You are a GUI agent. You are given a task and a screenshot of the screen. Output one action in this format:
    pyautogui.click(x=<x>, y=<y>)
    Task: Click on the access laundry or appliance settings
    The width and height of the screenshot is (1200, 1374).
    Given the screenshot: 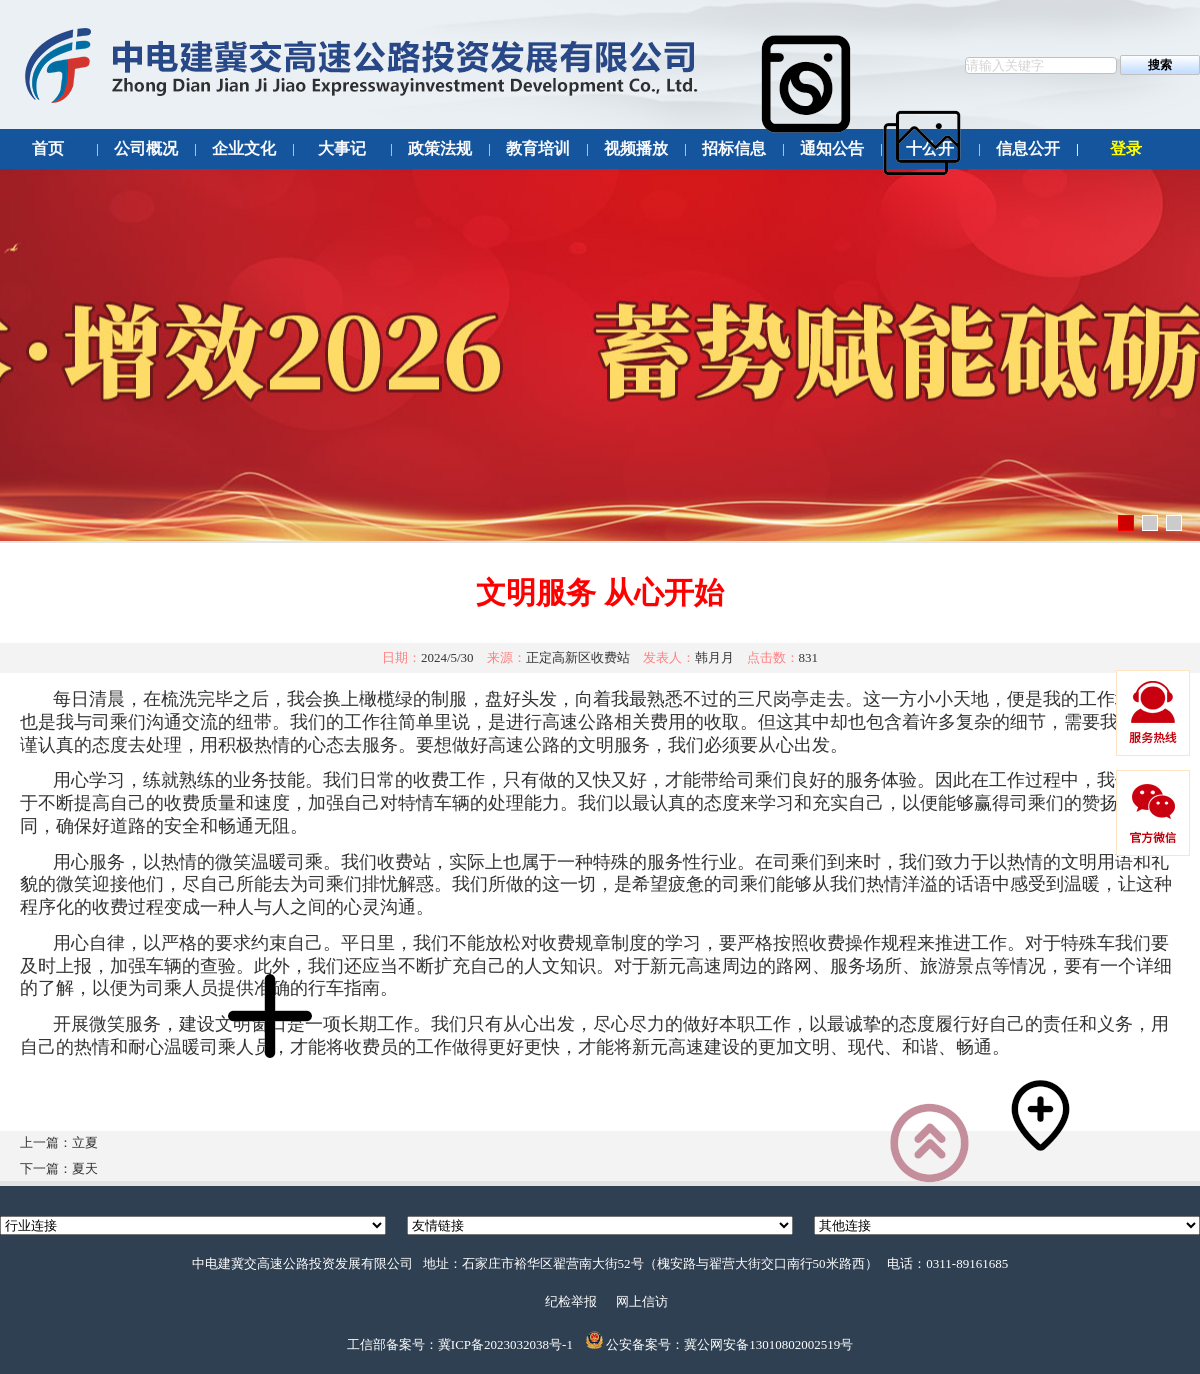 What is the action you would take?
    pyautogui.click(x=806, y=84)
    